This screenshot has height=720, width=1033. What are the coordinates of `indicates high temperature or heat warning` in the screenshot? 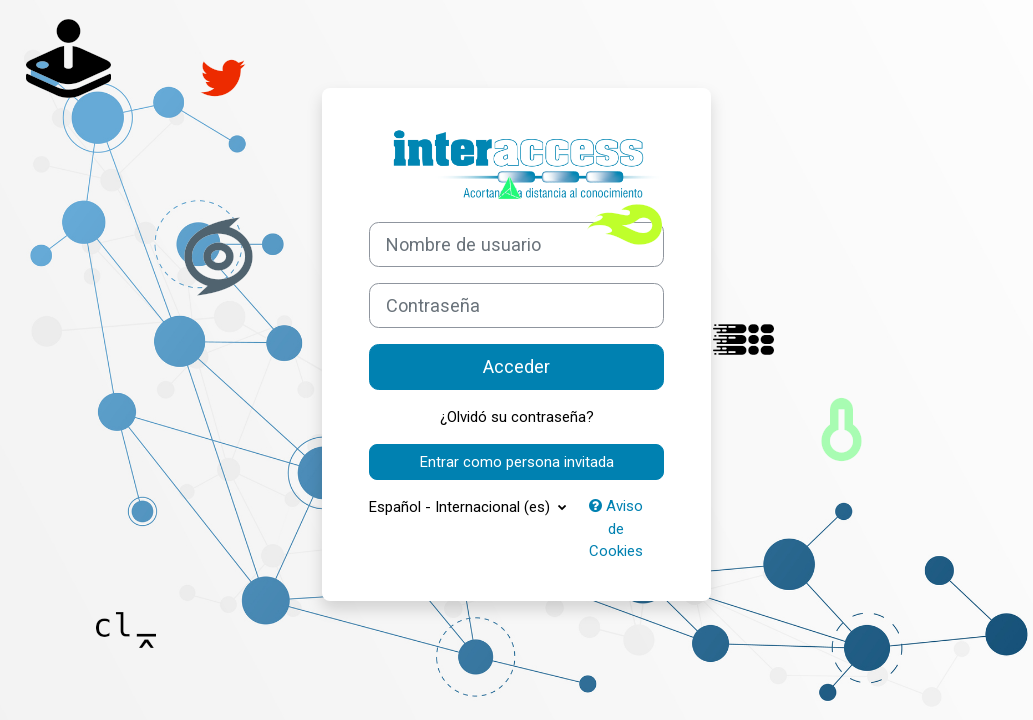 It's located at (841, 429).